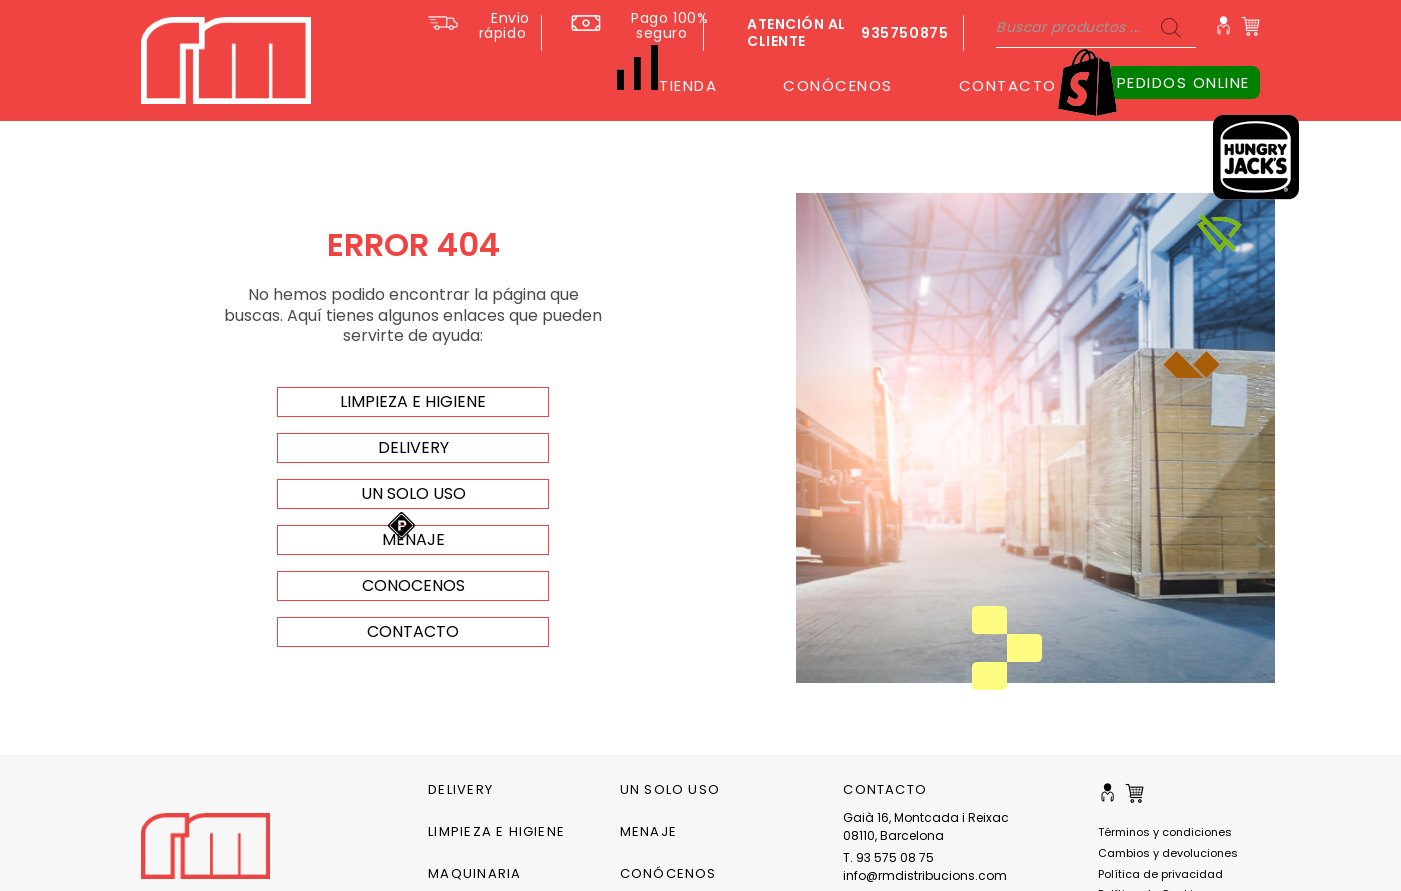  I want to click on open the Hungry Jack's app, so click(1256, 157).